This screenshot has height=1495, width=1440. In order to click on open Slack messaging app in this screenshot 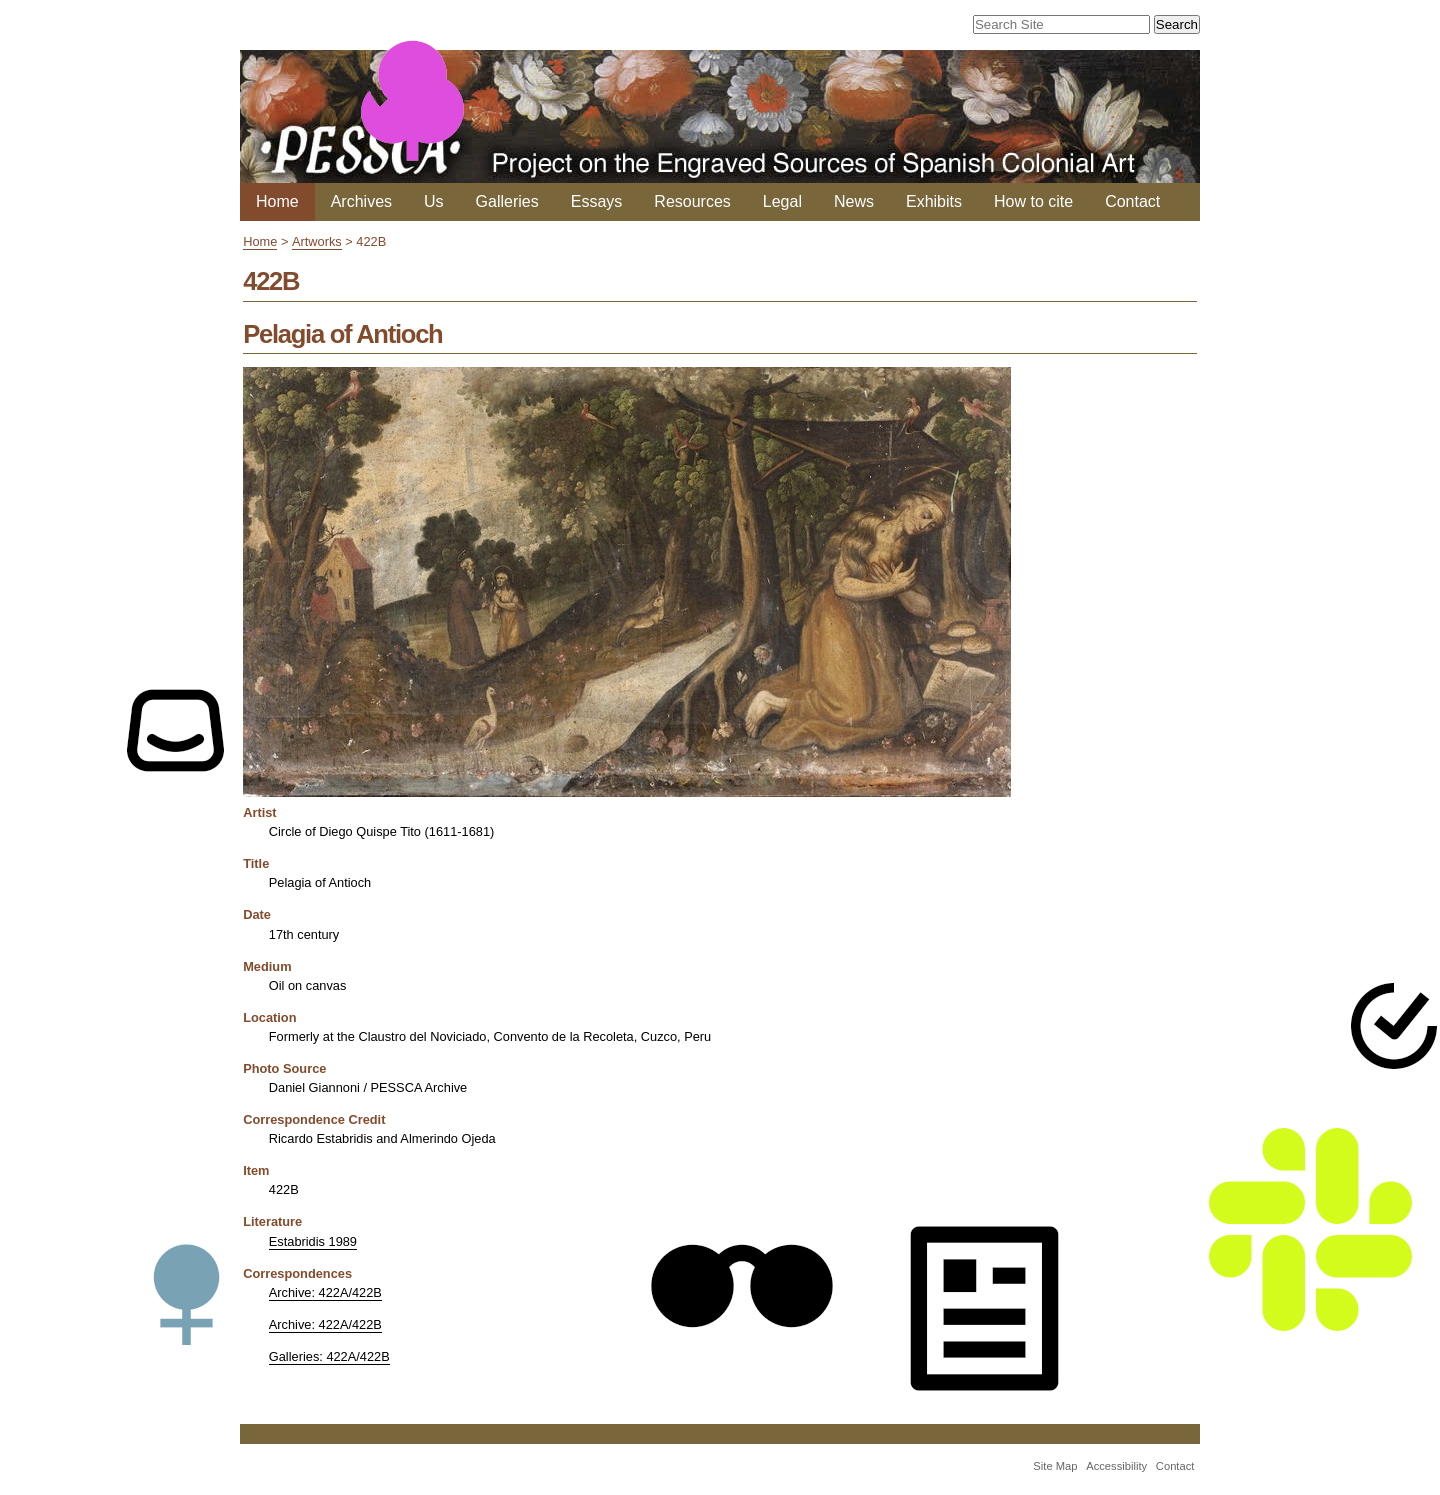, I will do `click(1310, 1229)`.